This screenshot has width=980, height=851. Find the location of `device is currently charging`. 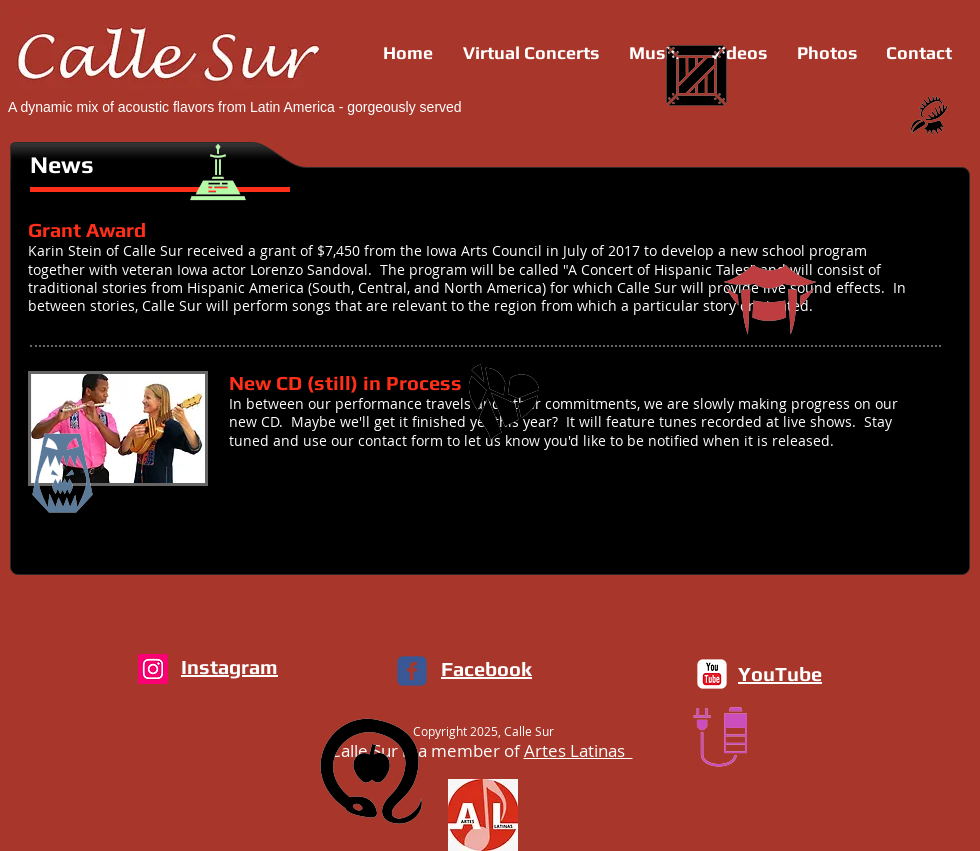

device is currently charging is located at coordinates (721, 737).